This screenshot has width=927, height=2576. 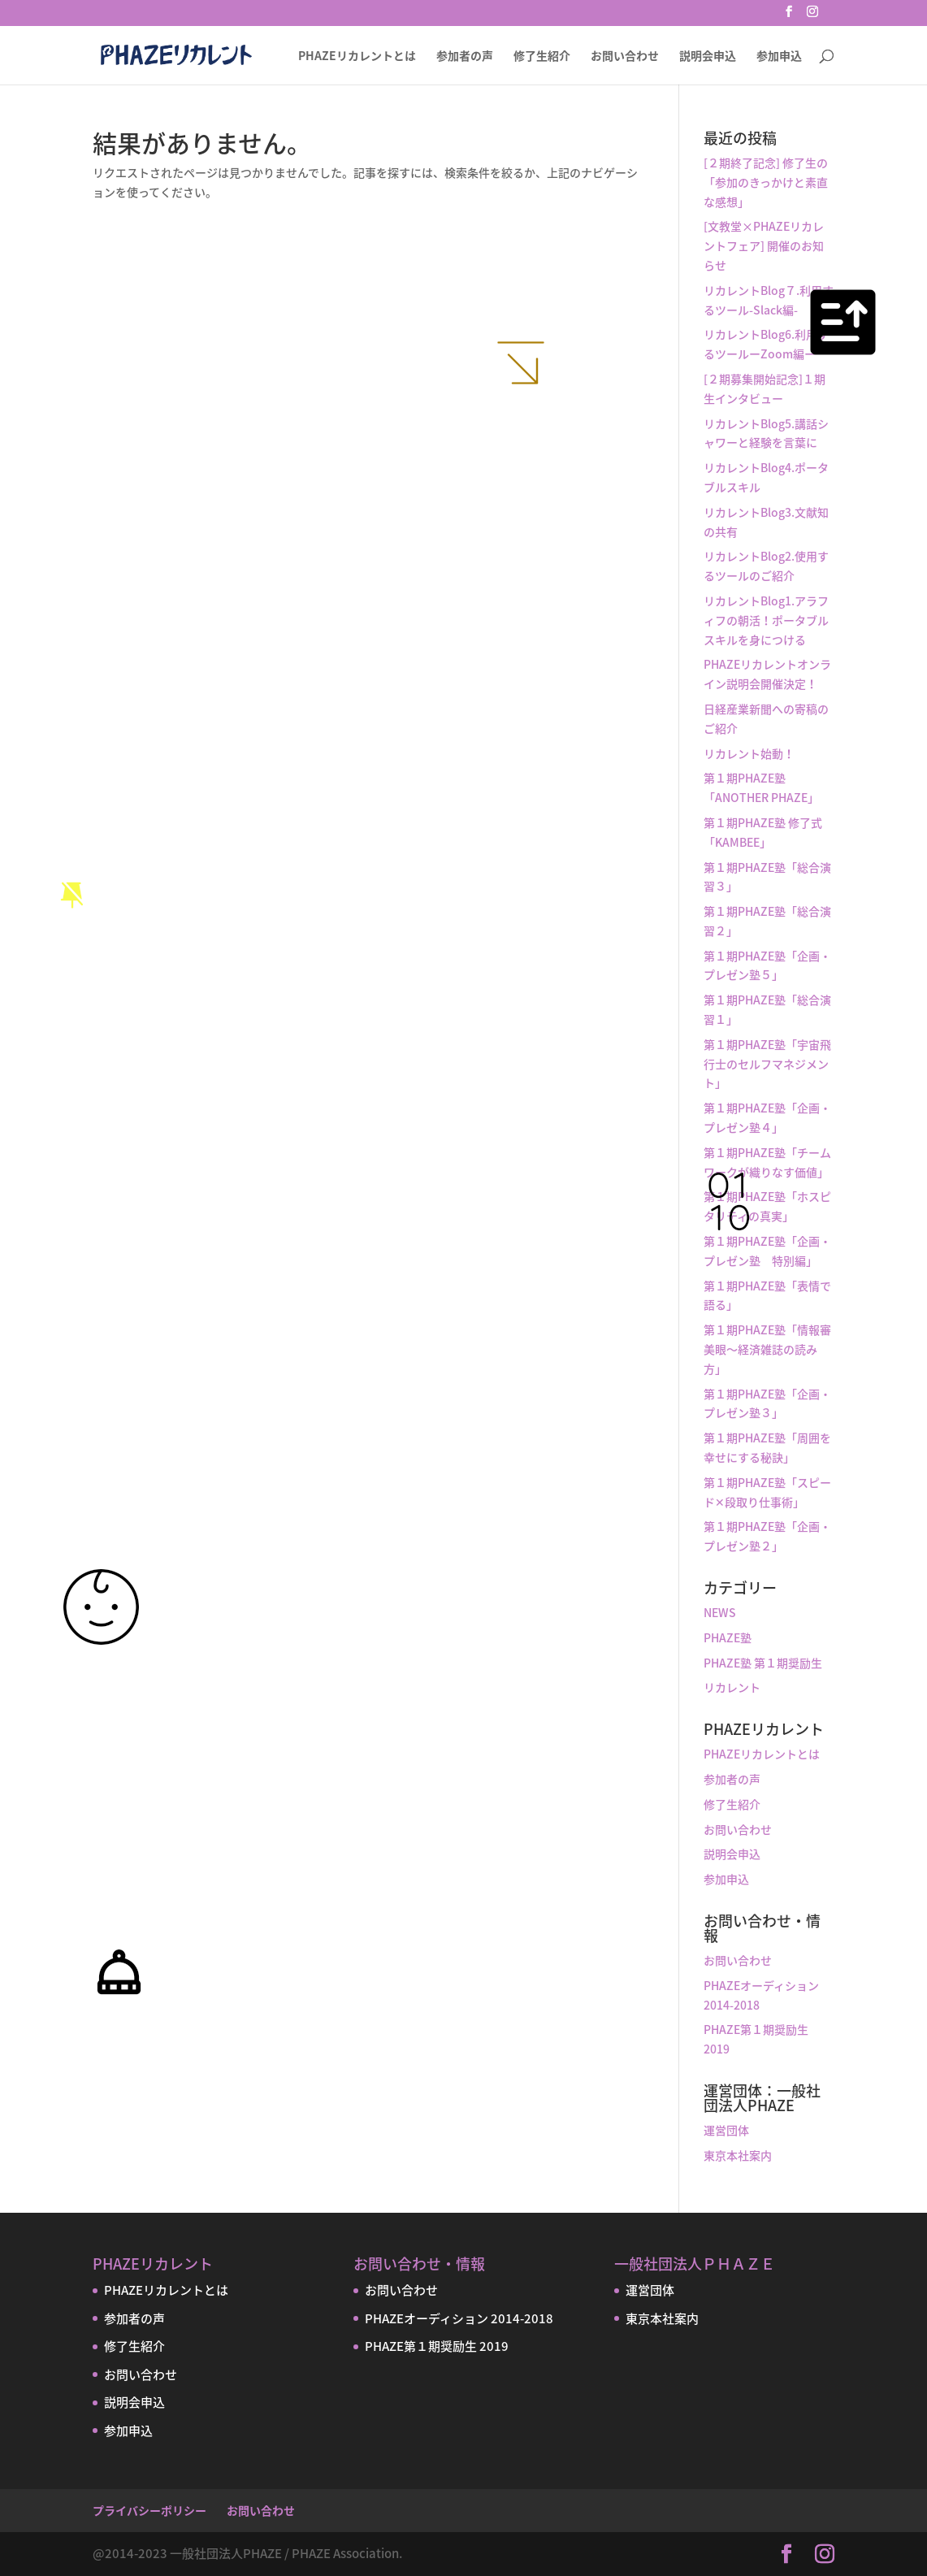 I want to click on unpin this item, so click(x=72, y=894).